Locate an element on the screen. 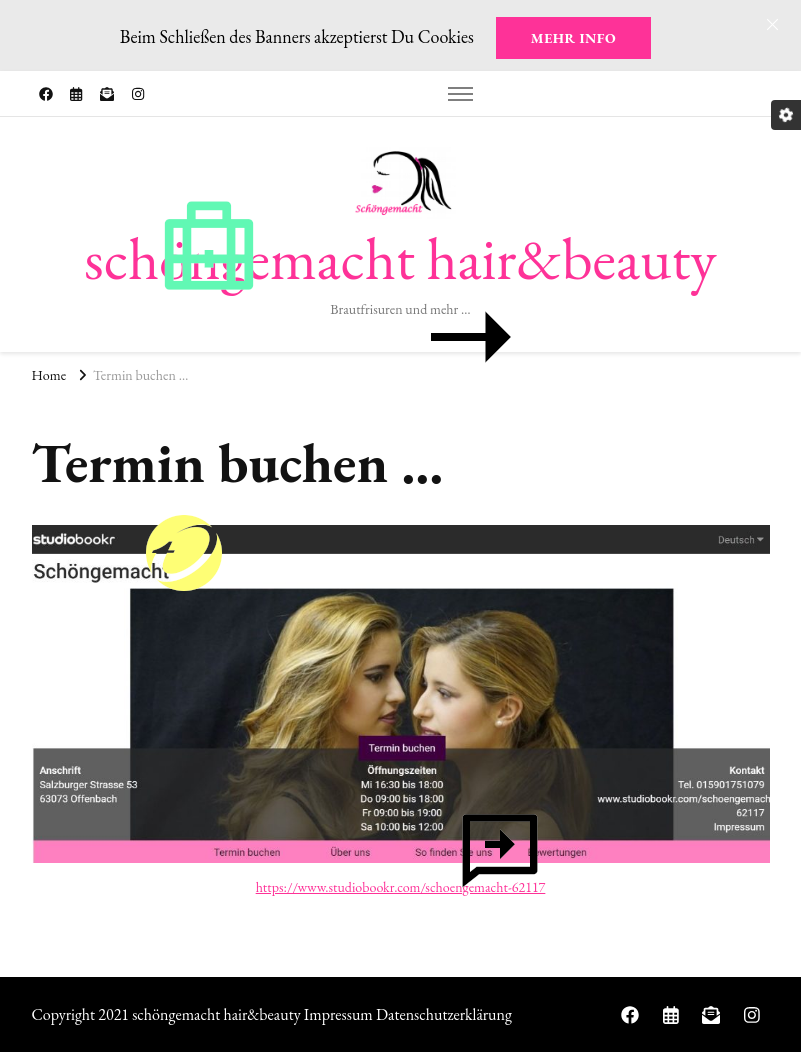 Image resolution: width=801 pixels, height=1052 pixels. access work or business documents is located at coordinates (209, 250).